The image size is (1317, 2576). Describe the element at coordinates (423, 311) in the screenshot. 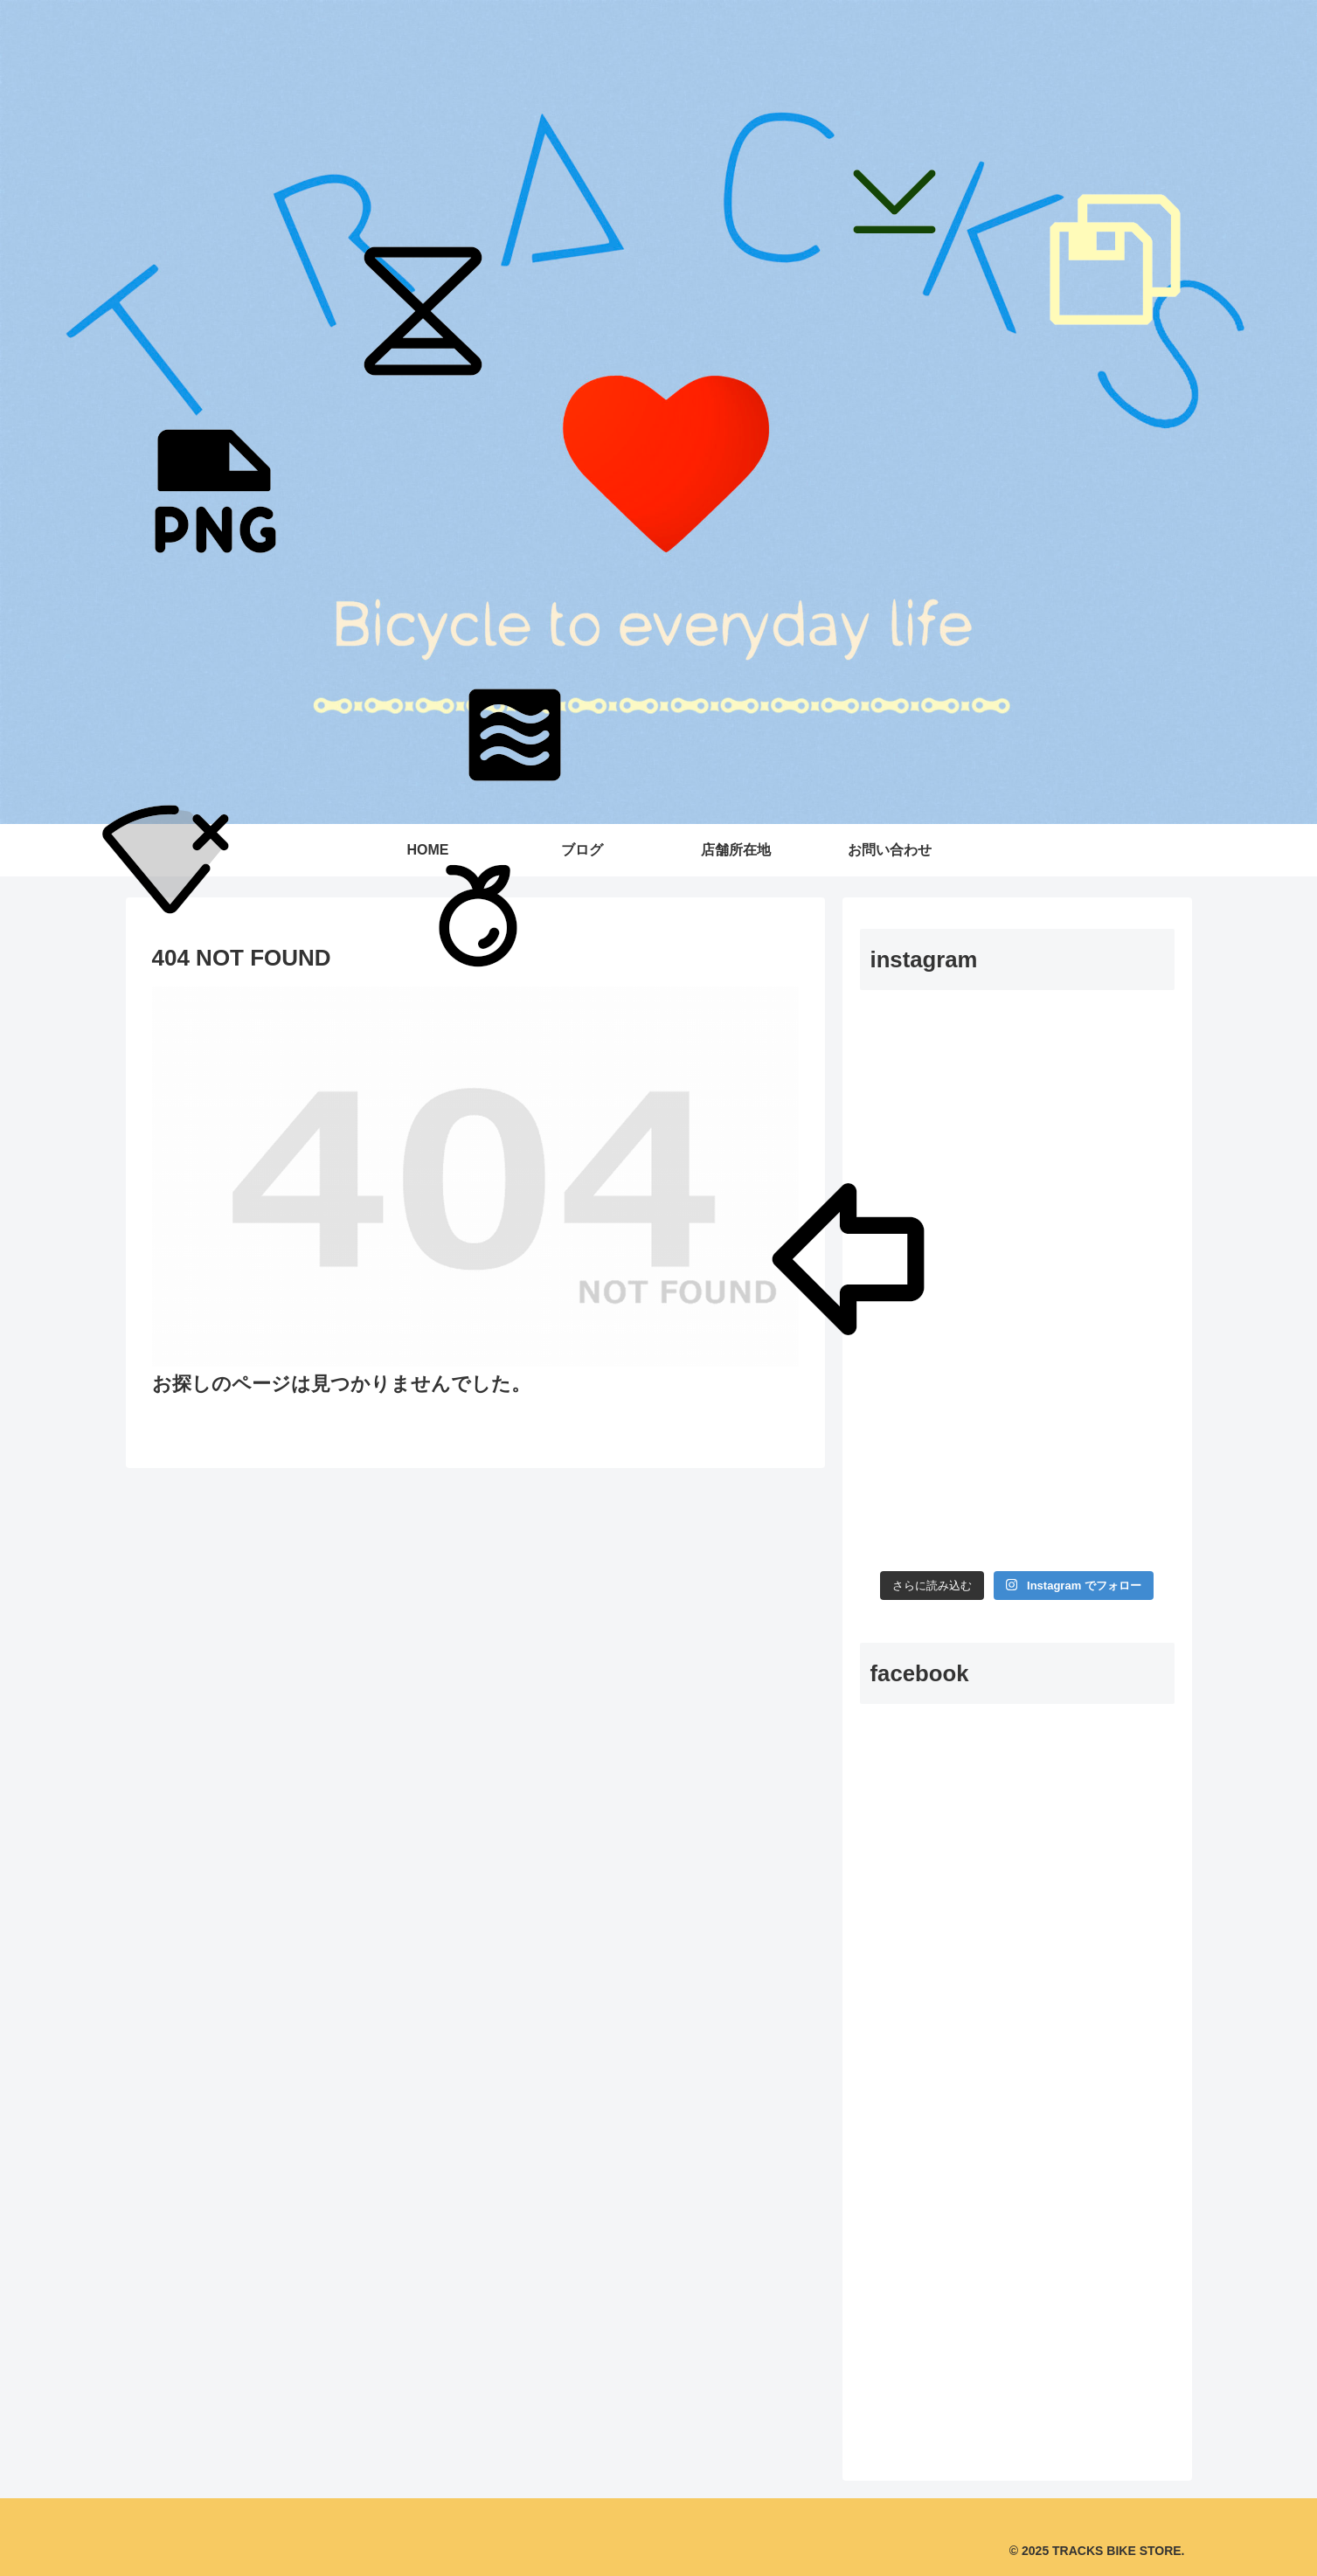

I see `indicates time running low or nearly expired` at that location.